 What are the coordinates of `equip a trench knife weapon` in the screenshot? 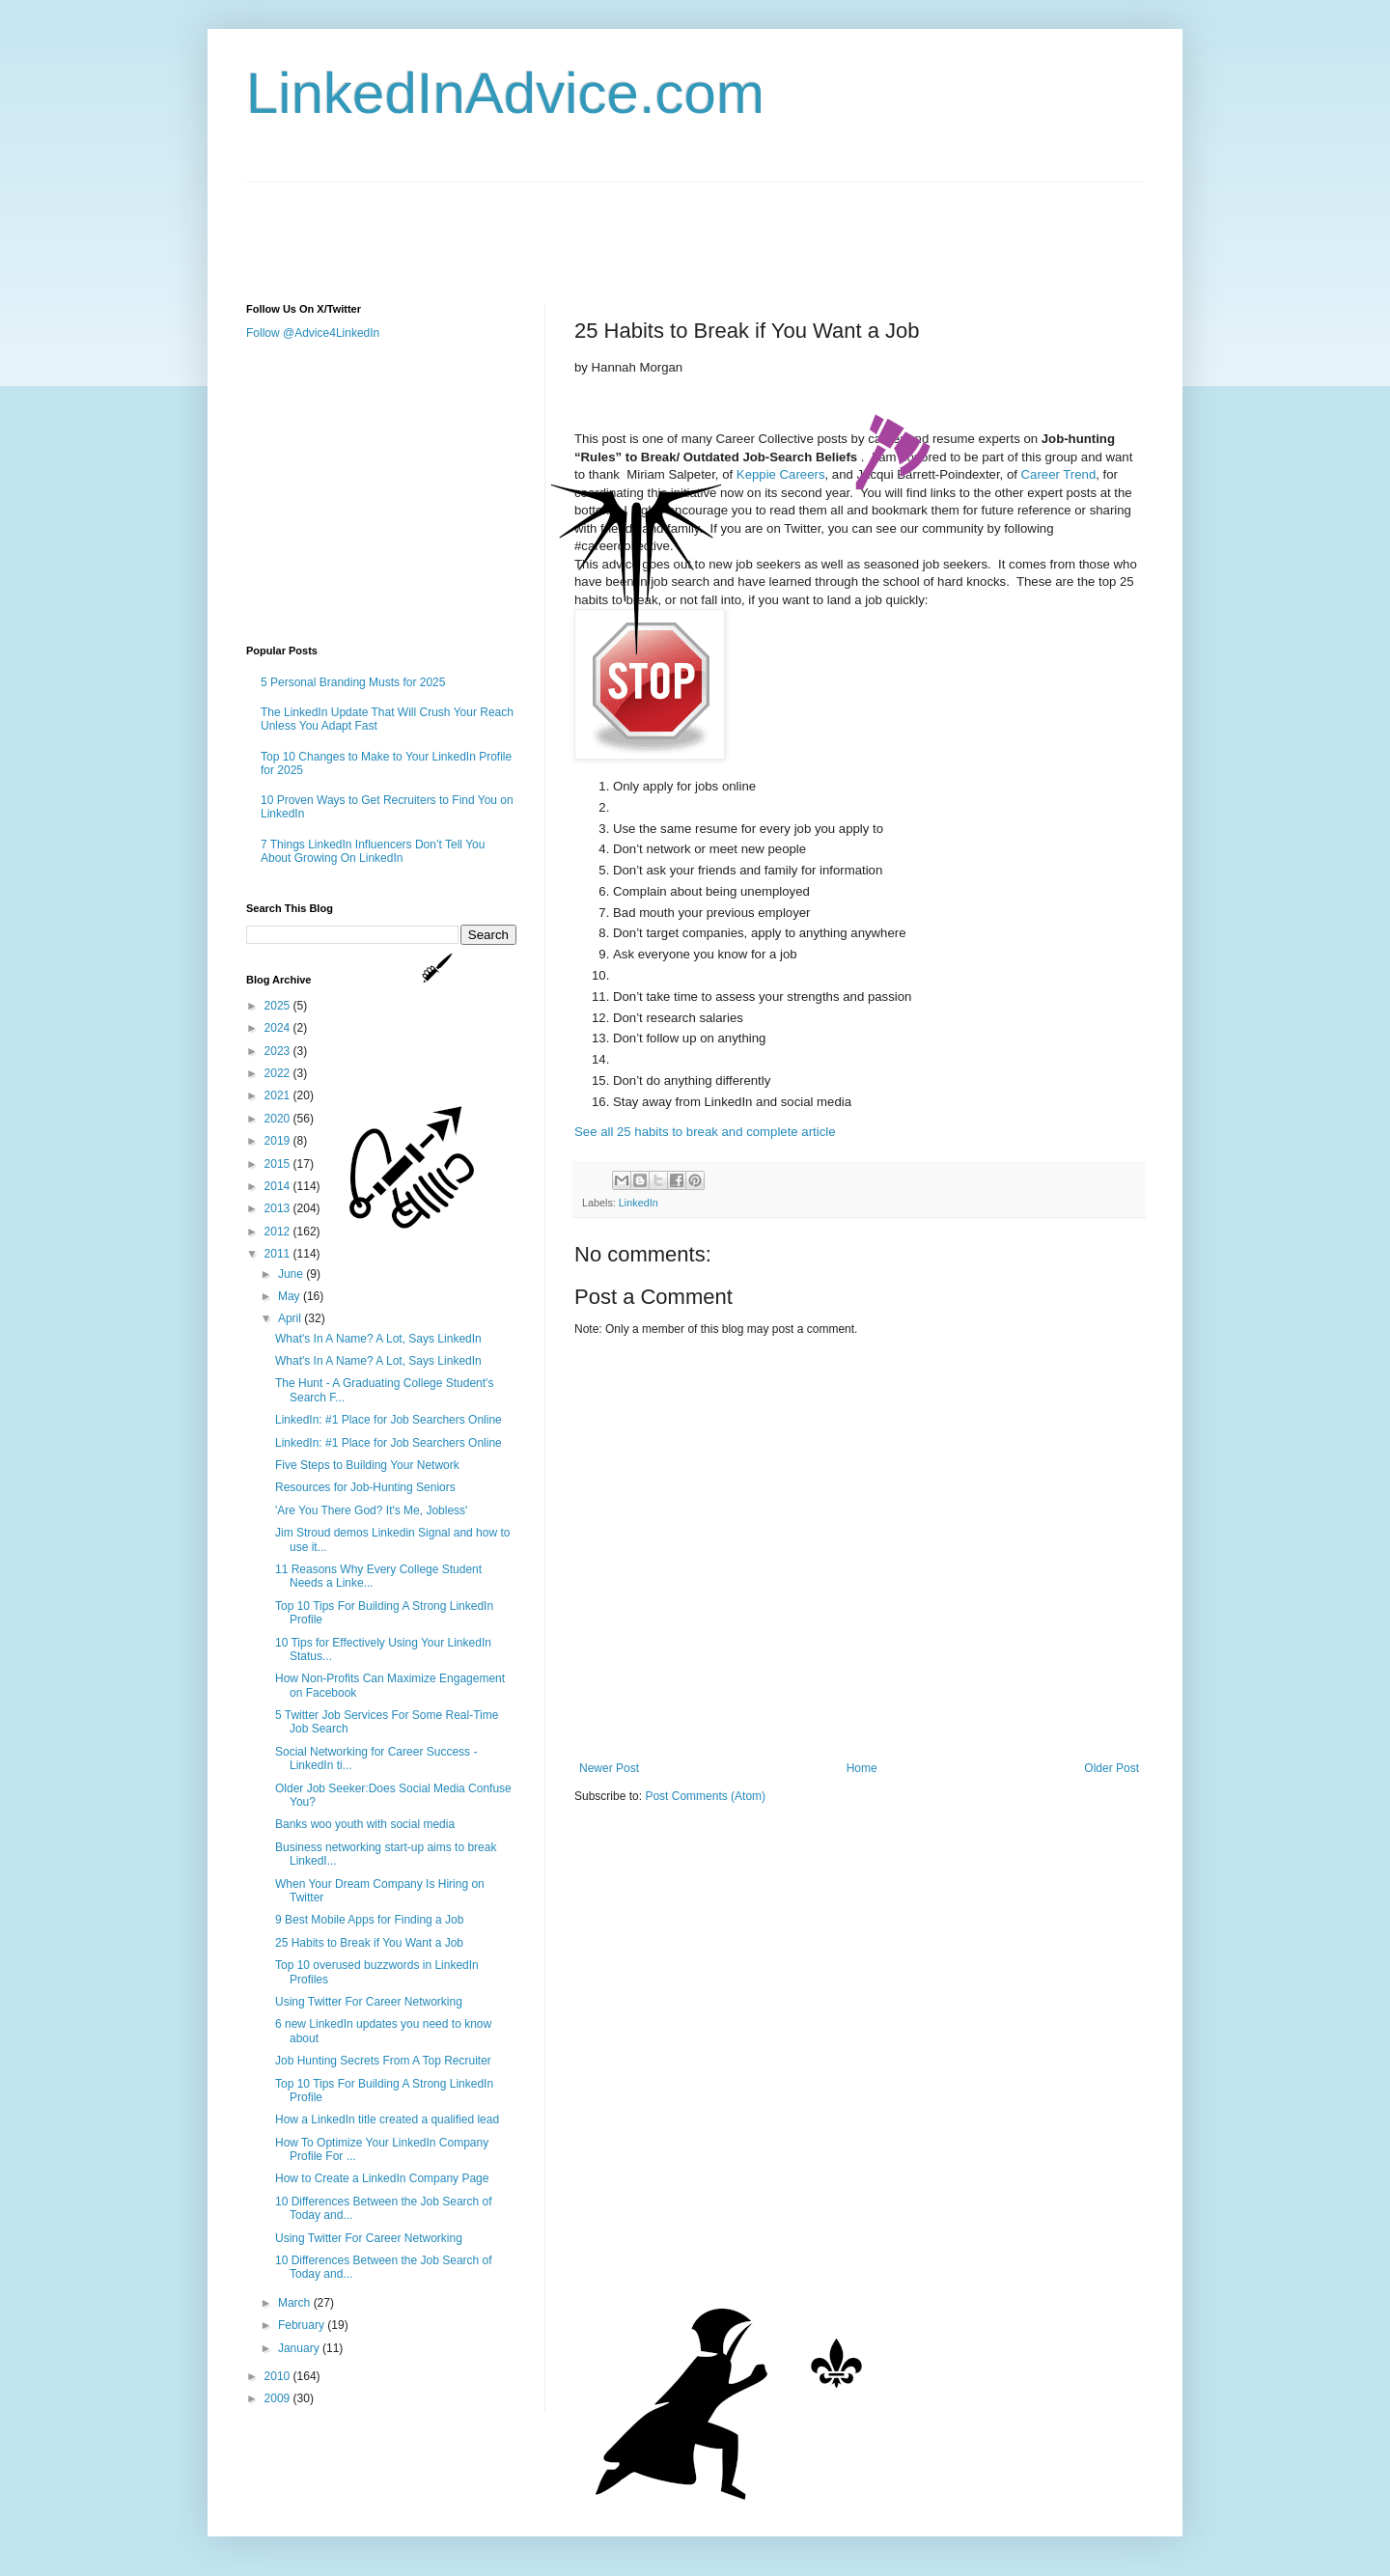 It's located at (437, 968).